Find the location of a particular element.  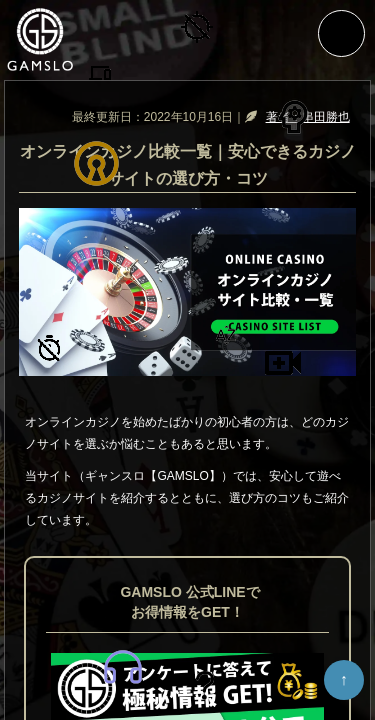

link or sync devices together is located at coordinates (100, 73).